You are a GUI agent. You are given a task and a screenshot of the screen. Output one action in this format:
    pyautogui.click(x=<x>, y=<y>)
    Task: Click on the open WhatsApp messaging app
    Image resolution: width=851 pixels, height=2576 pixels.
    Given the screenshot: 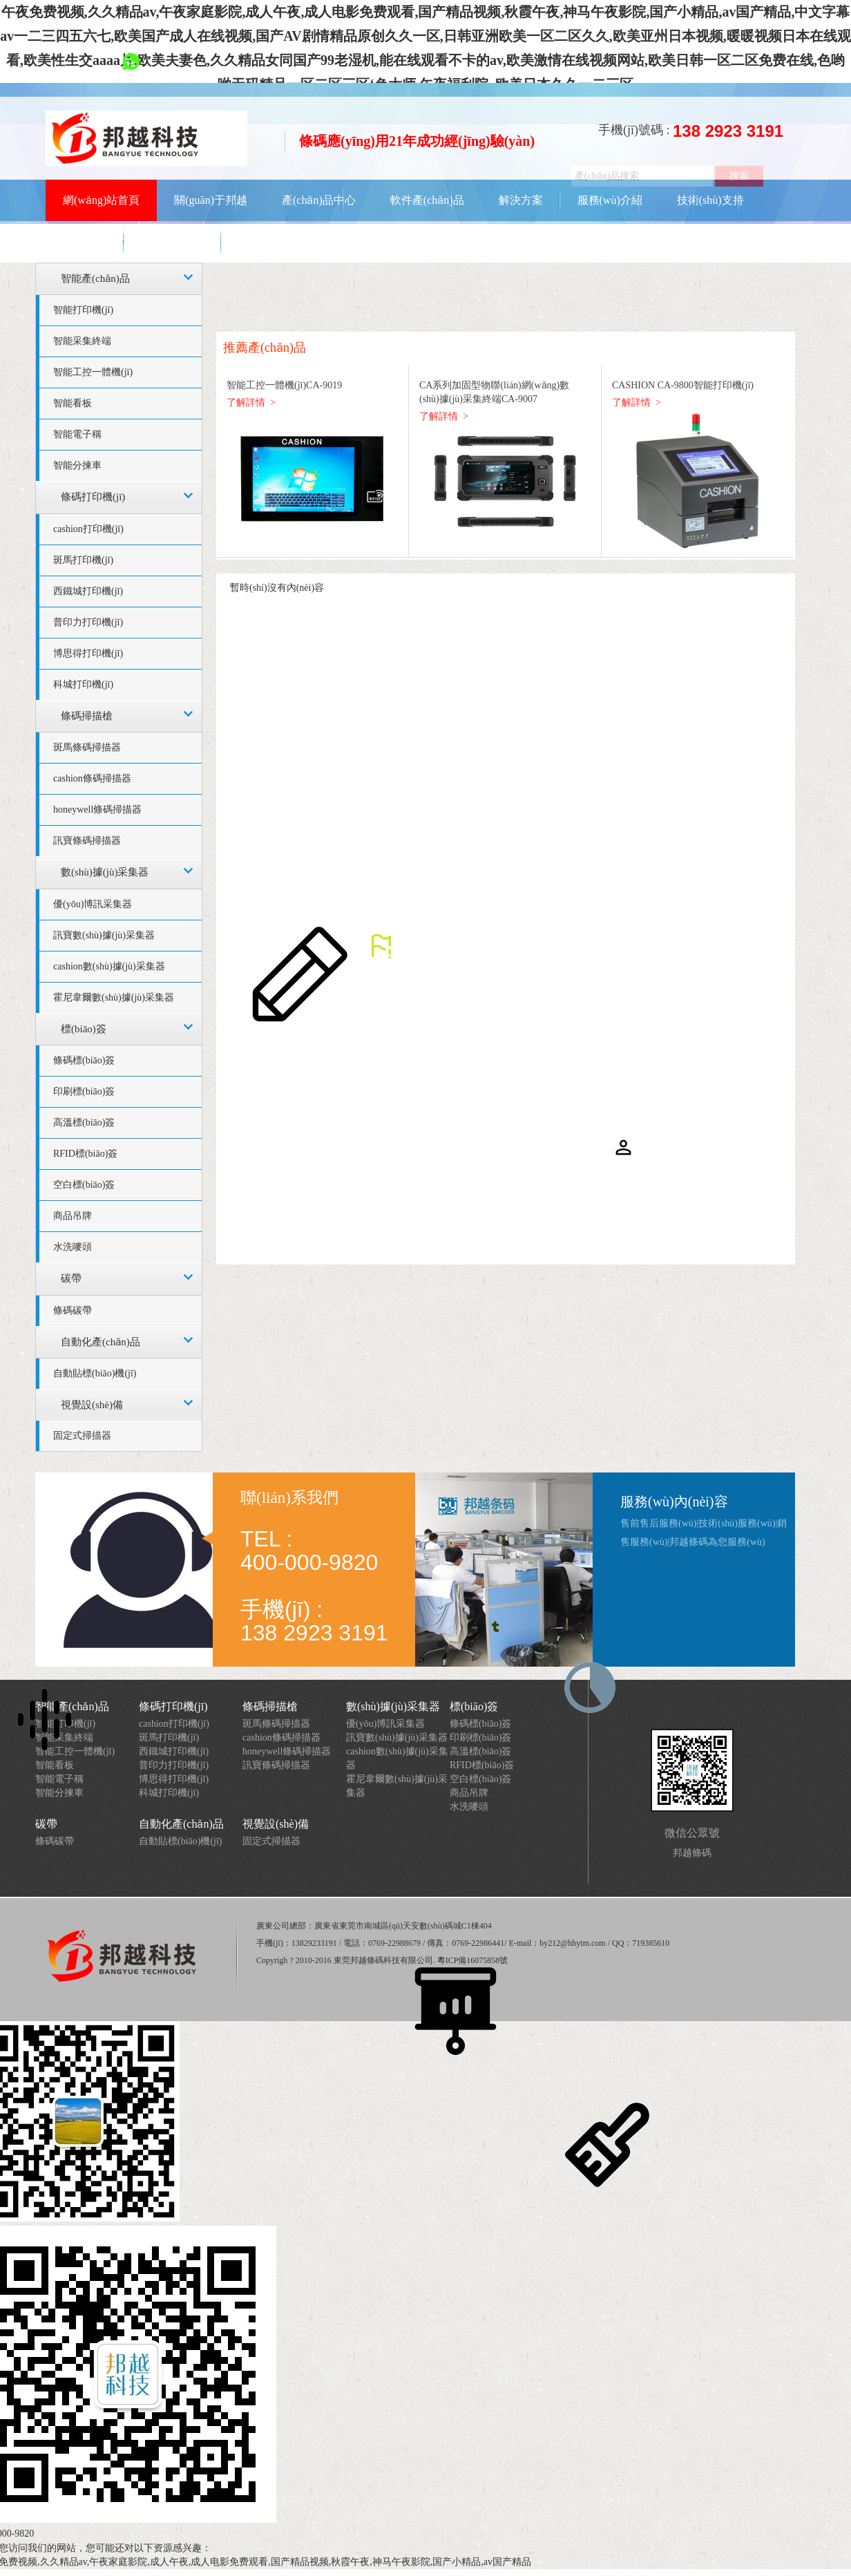 What is the action you would take?
    pyautogui.click(x=131, y=61)
    